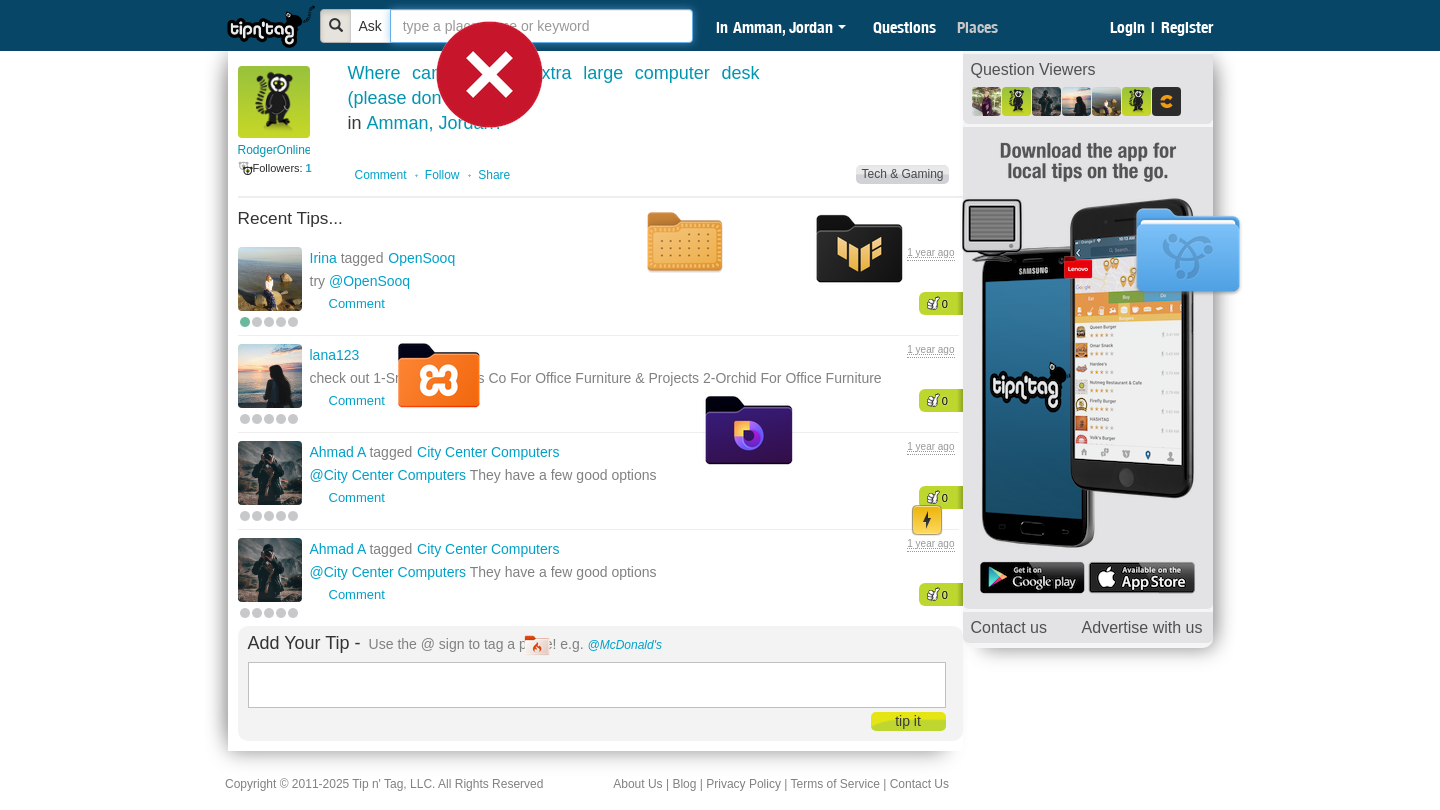  I want to click on open wondershare pixstudio project folder, so click(748, 432).